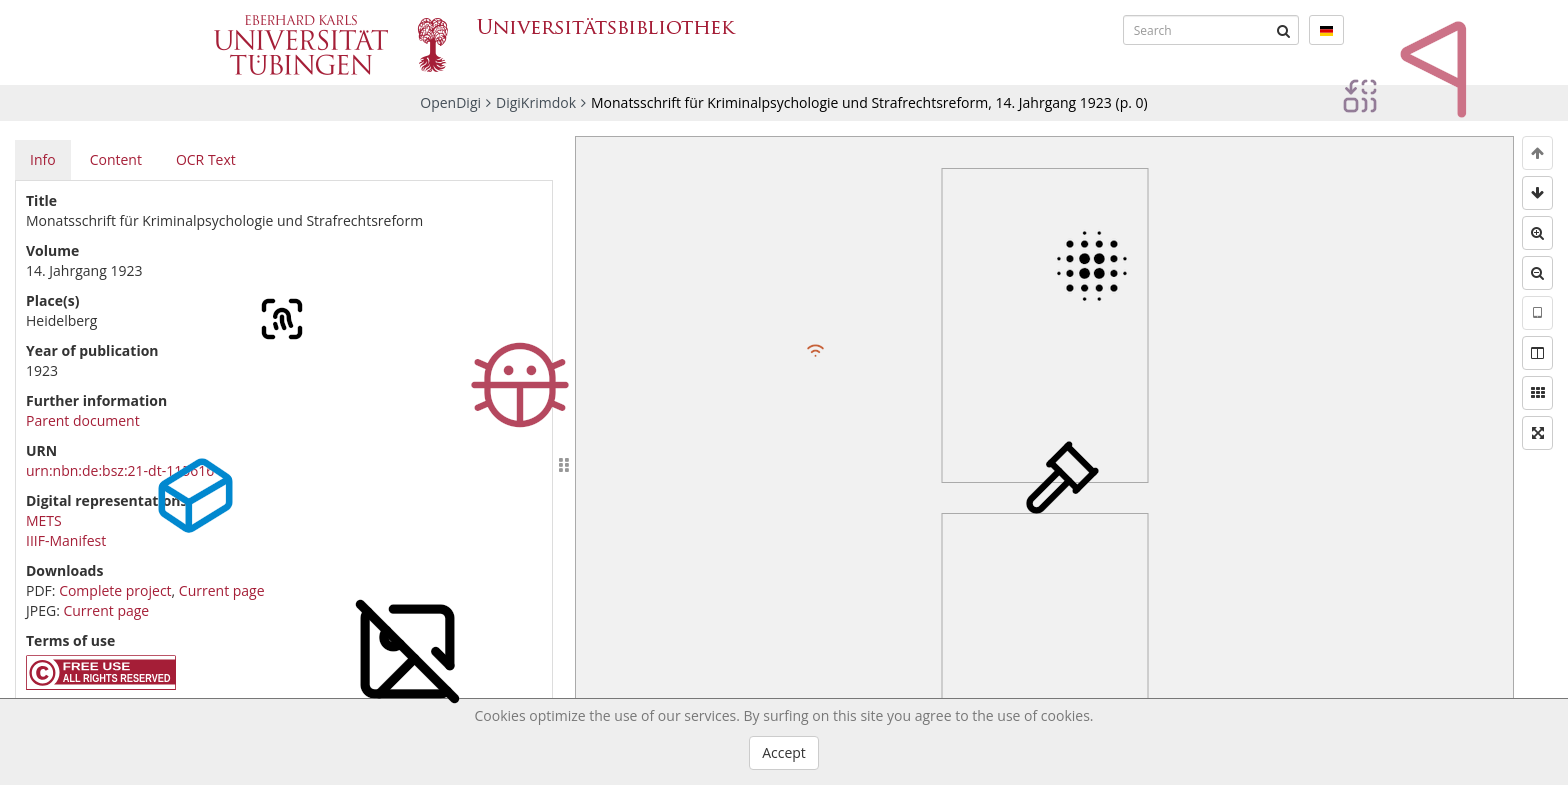 Image resolution: width=1568 pixels, height=785 pixels. I want to click on view 3D object or model, so click(195, 495).